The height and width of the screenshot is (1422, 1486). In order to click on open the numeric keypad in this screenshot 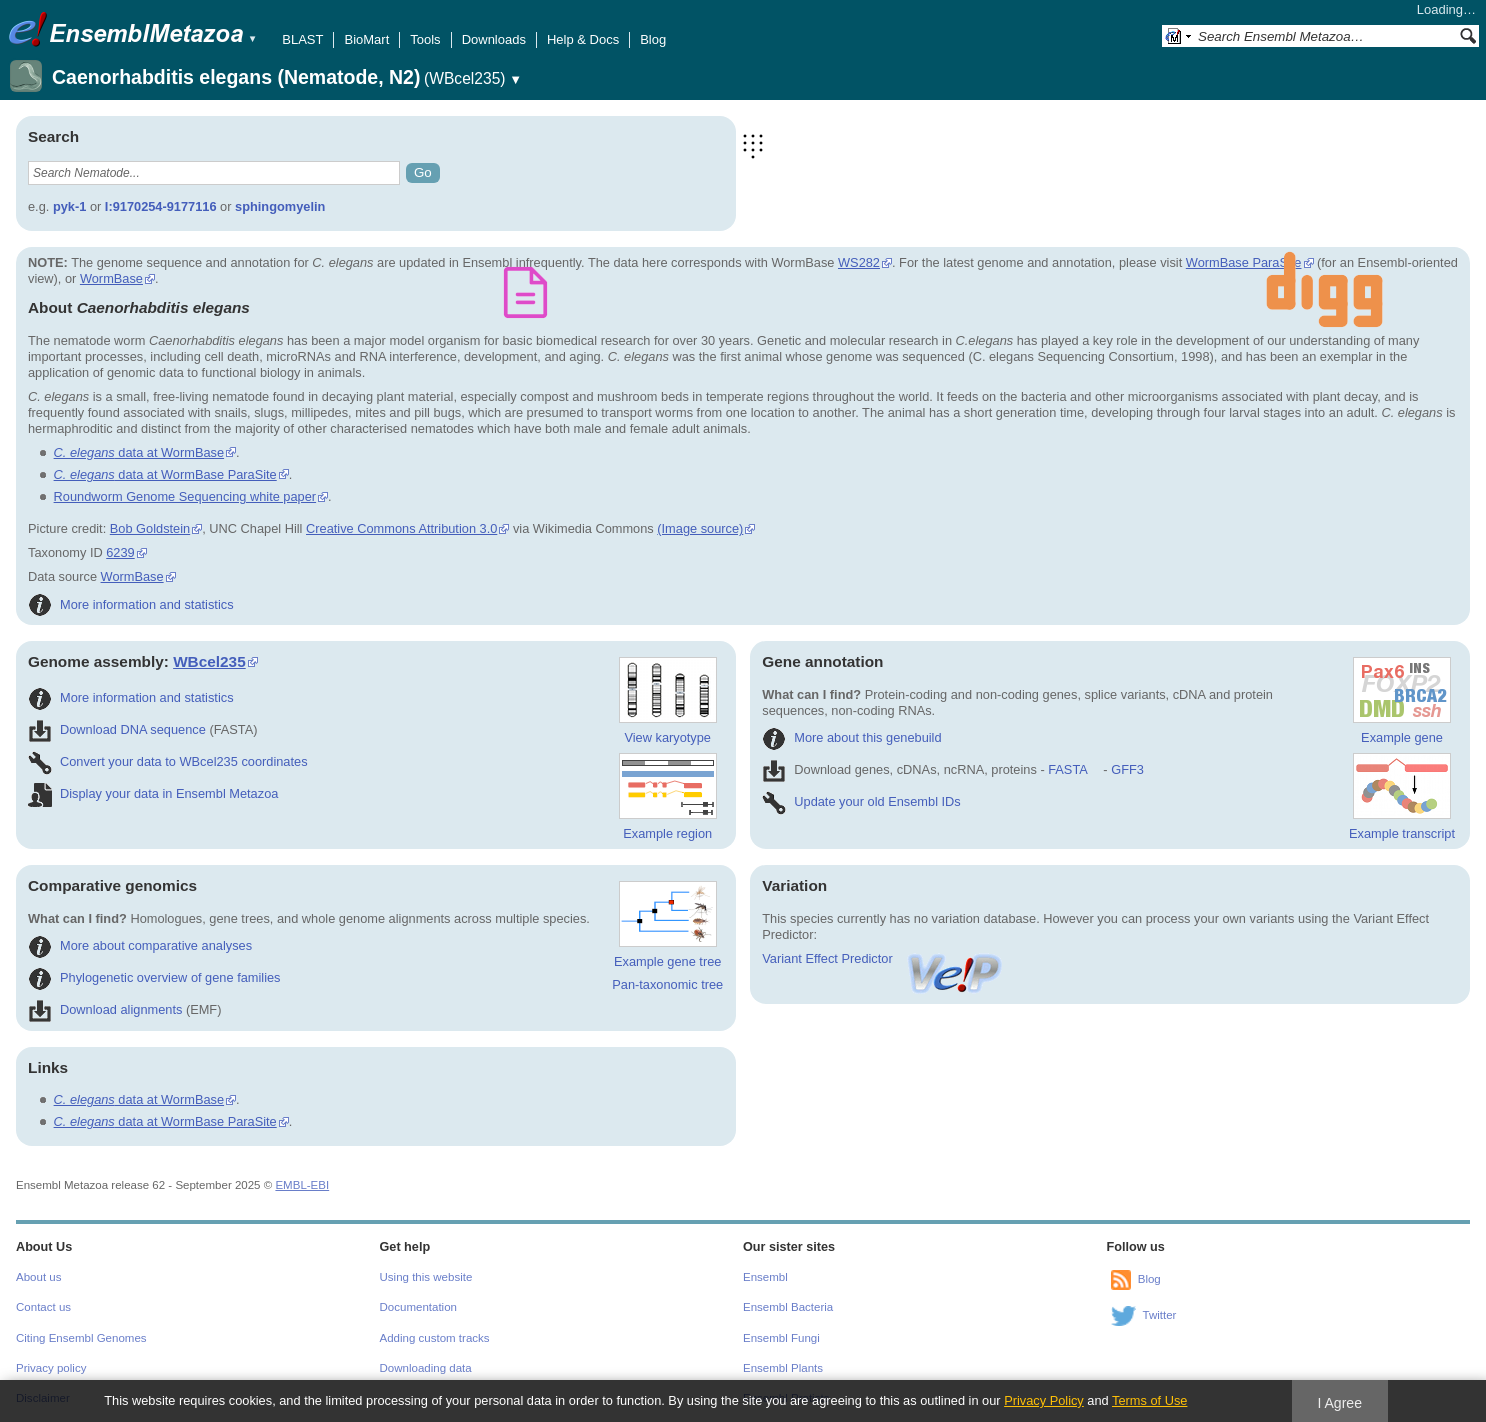, I will do `click(753, 146)`.